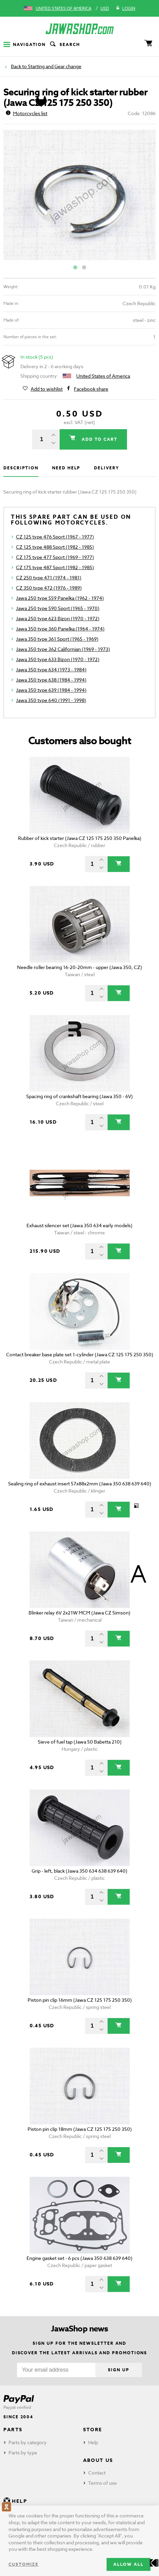 This screenshot has width=159, height=2576. I want to click on edit or modify an image, so click(136, 1505).